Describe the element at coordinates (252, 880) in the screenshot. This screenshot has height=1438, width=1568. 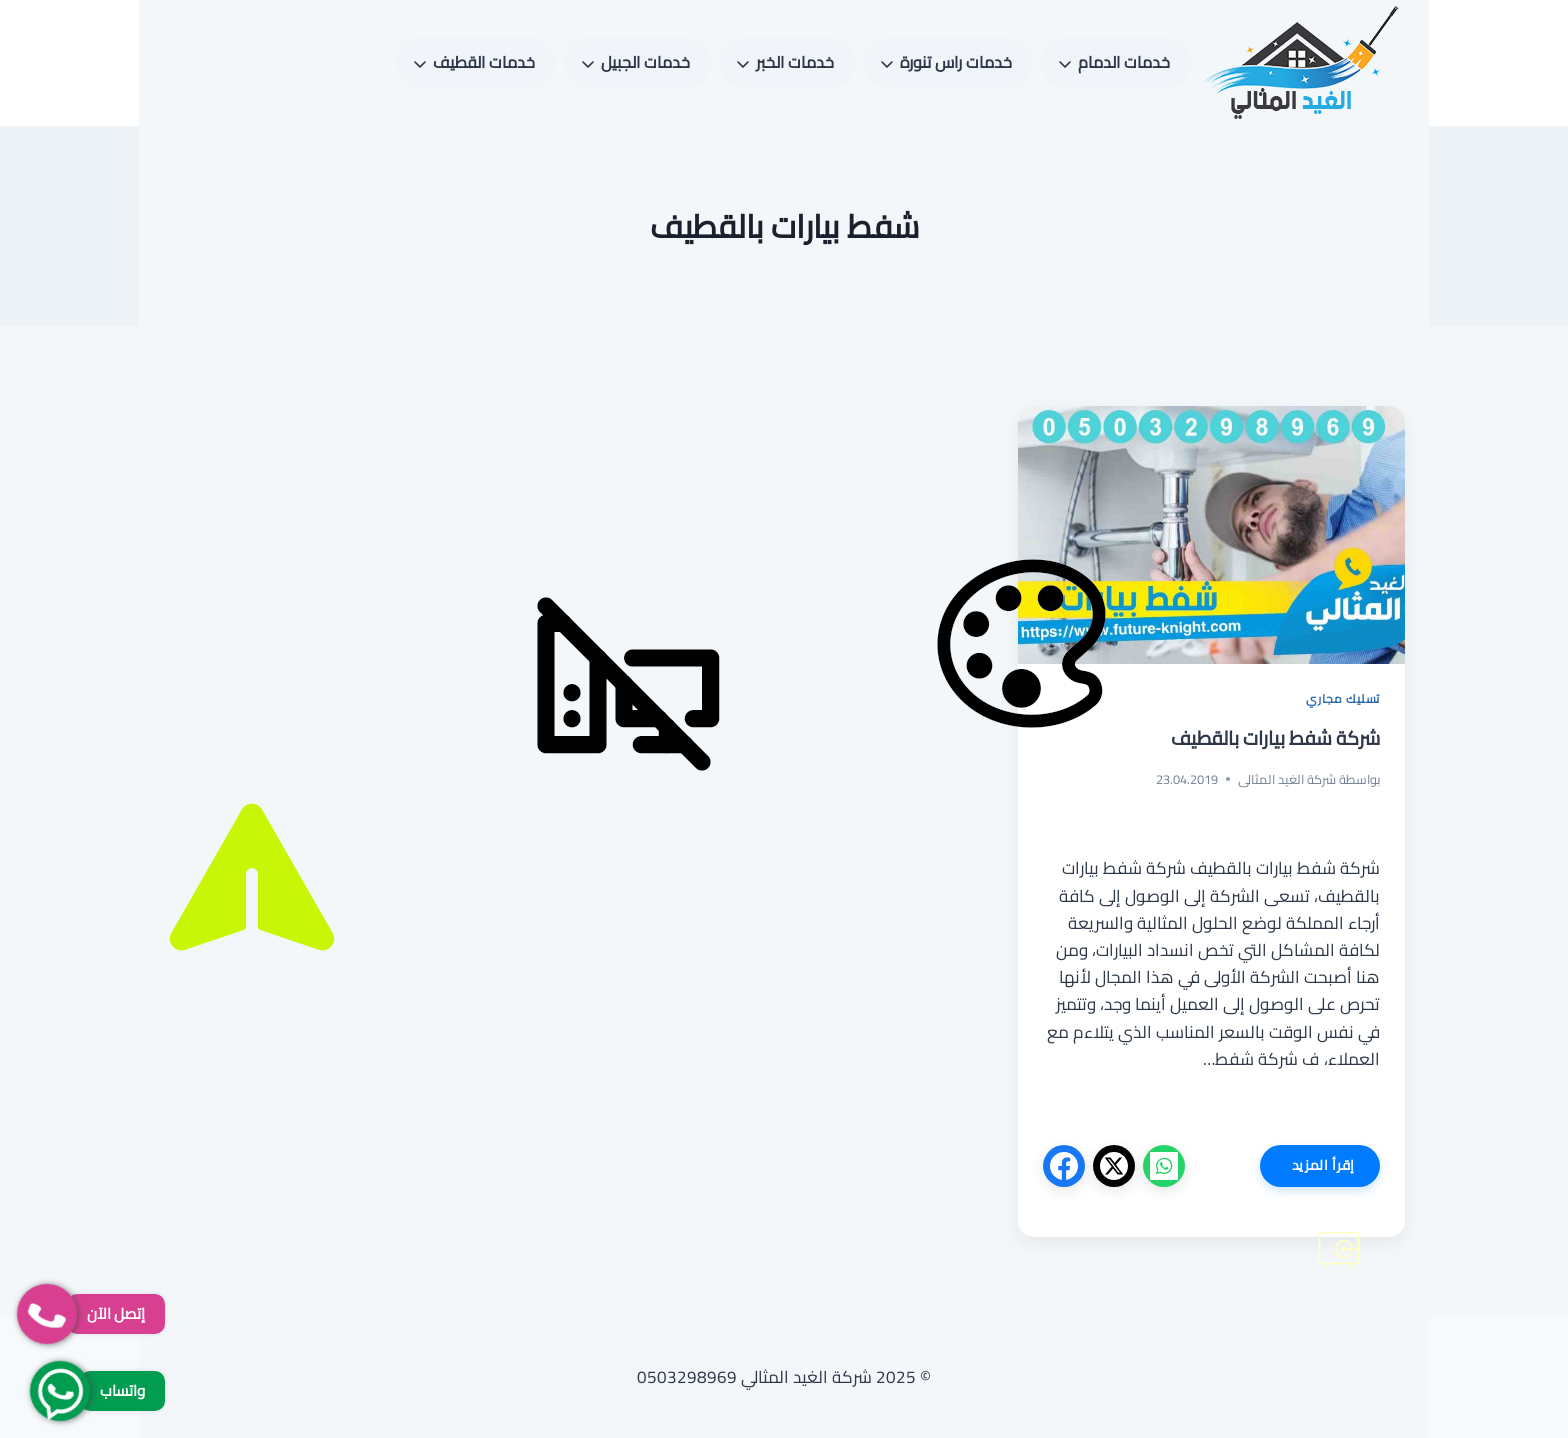
I see `send a message` at that location.